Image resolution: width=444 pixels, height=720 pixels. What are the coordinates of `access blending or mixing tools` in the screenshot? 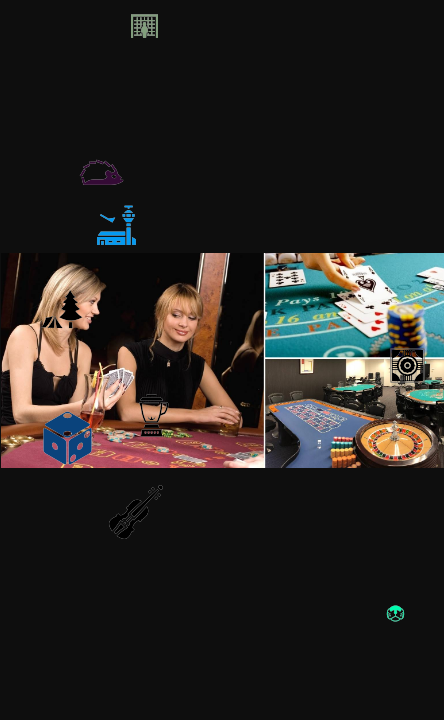 It's located at (151, 415).